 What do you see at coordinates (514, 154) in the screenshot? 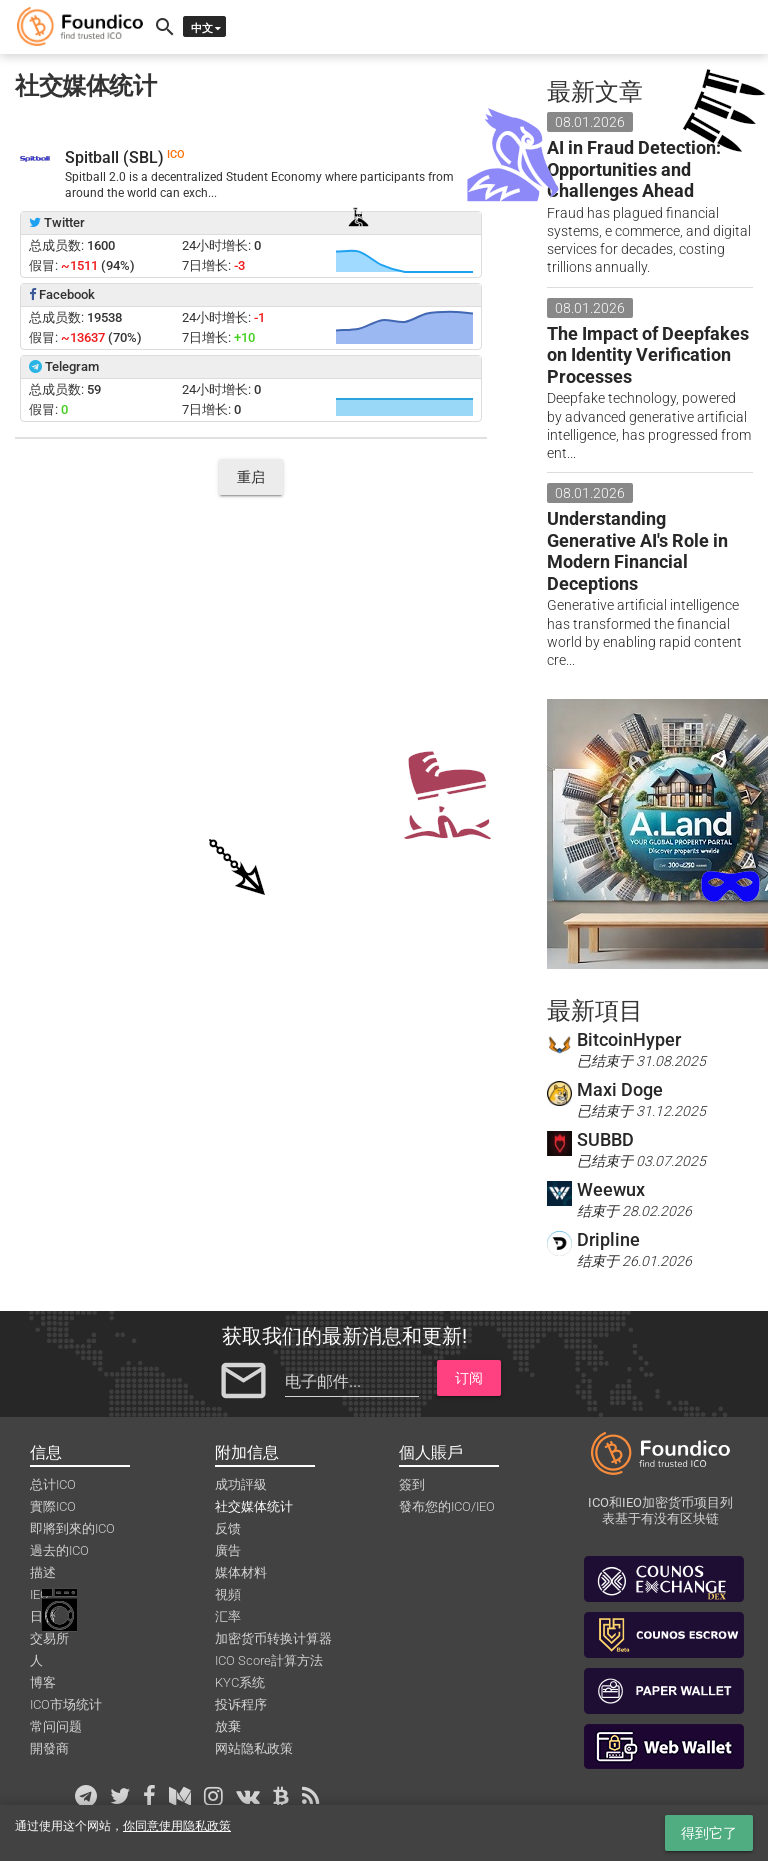
I see `shoebill stork bird icon` at bounding box center [514, 154].